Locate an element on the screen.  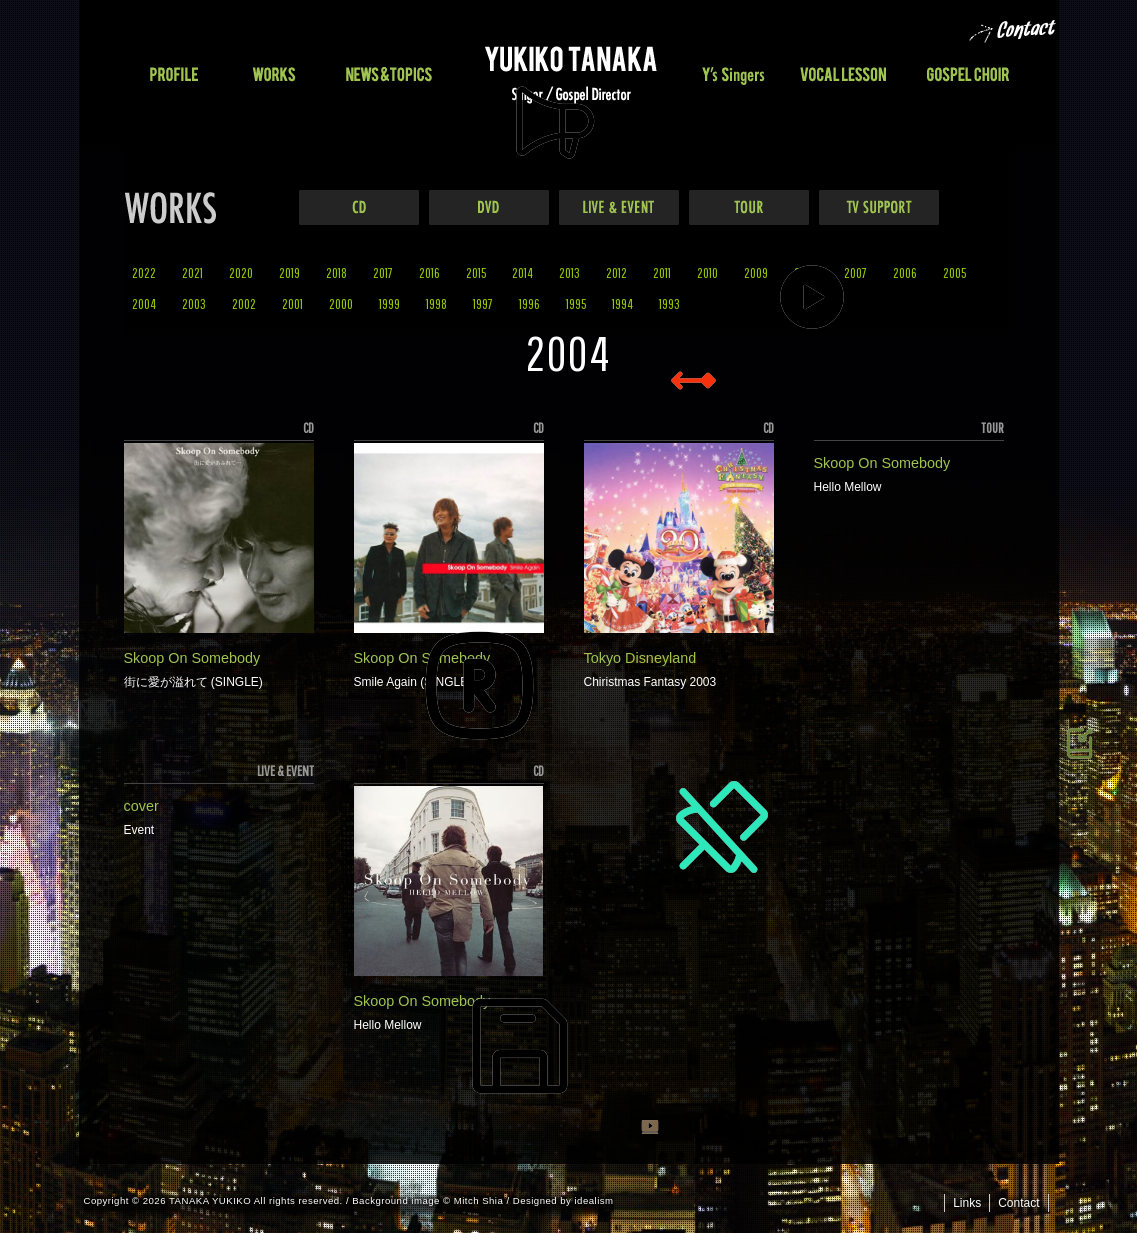
play a video is located at coordinates (650, 1127).